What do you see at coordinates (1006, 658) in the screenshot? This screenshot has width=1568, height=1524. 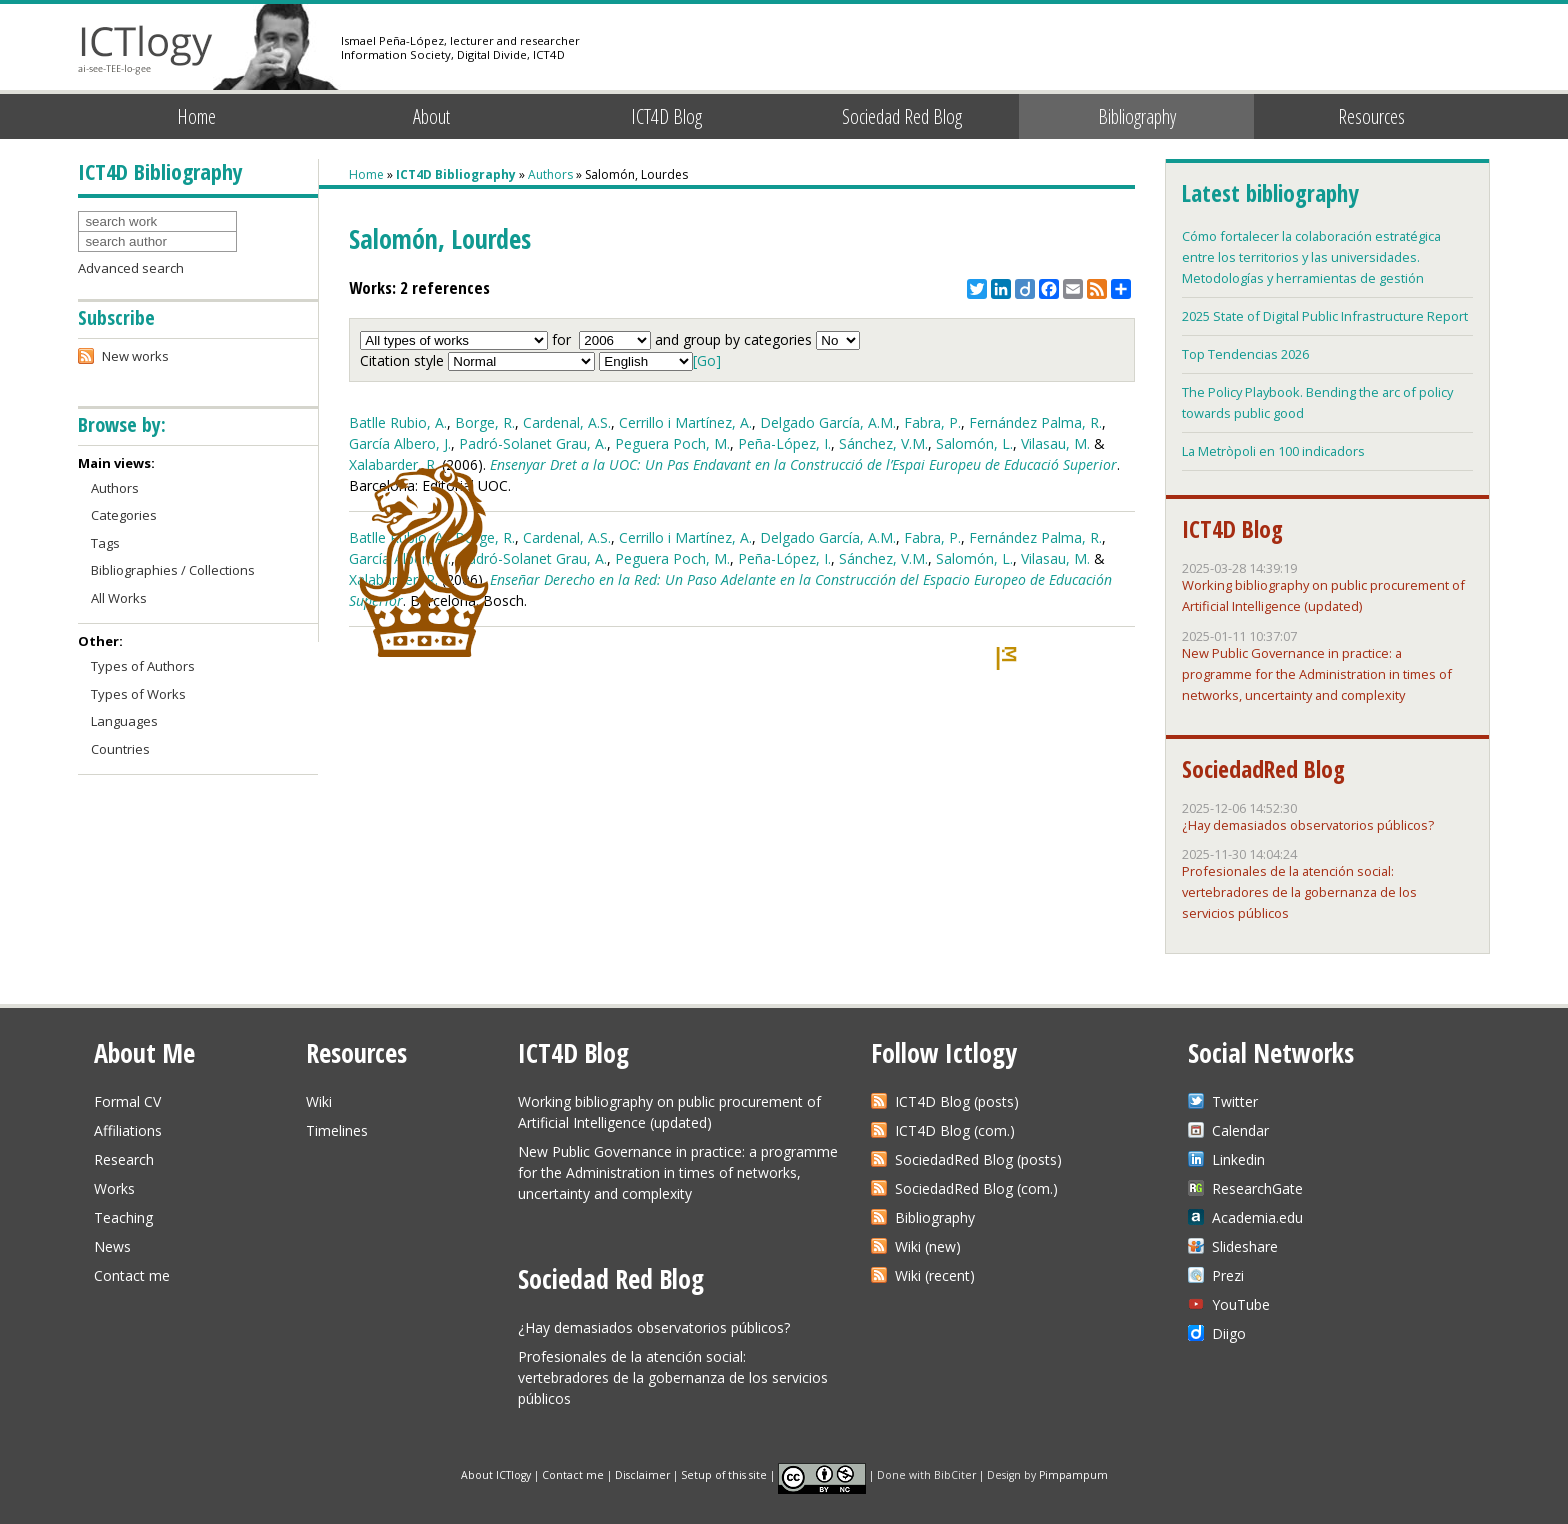 I see `mozilla corporation logo` at bounding box center [1006, 658].